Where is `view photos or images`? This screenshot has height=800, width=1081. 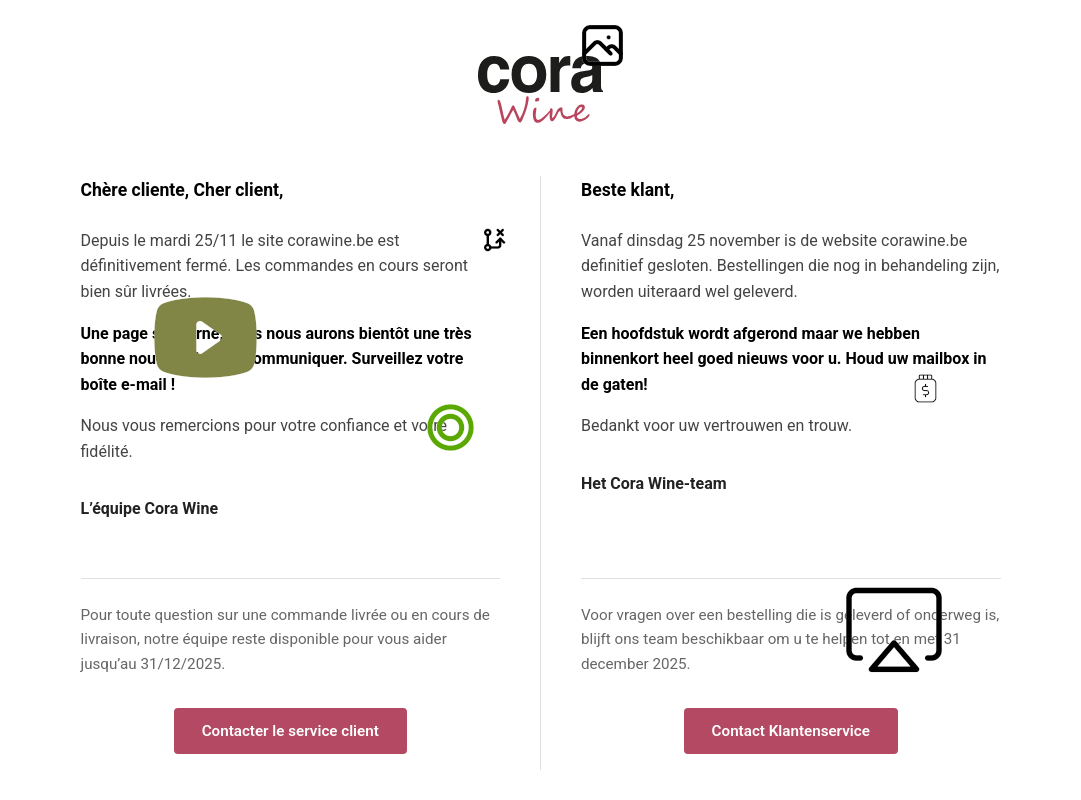 view photos or images is located at coordinates (602, 45).